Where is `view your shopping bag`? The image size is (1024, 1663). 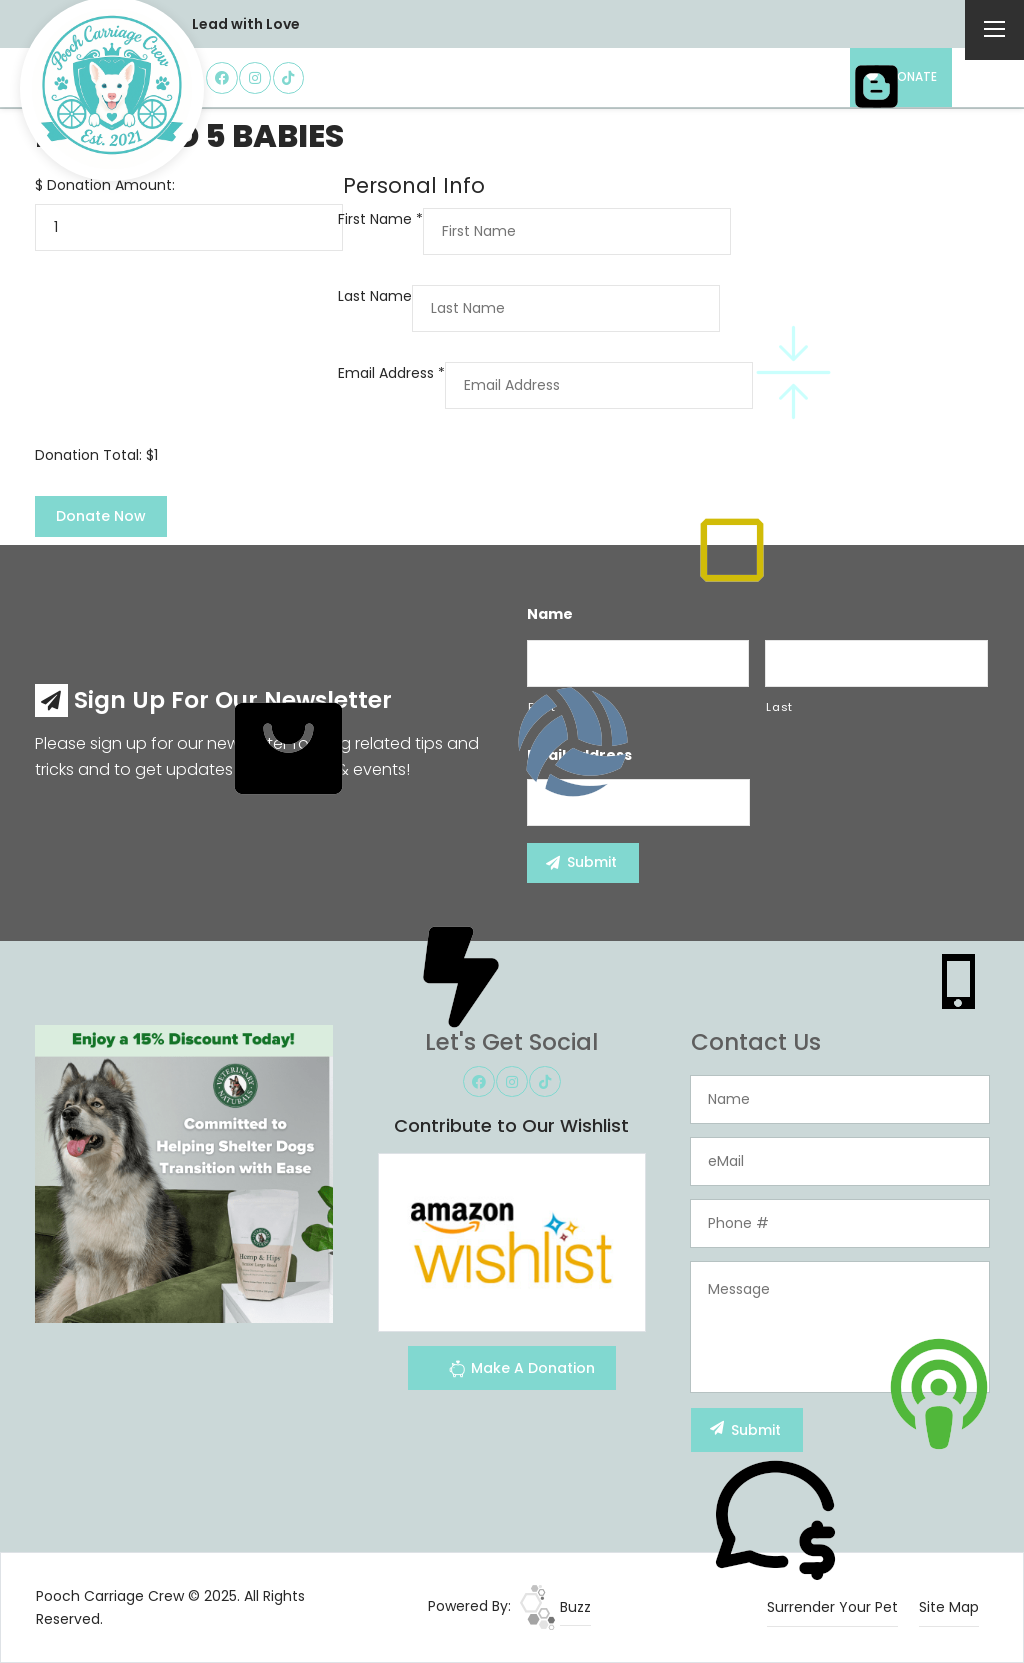 view your shopping bag is located at coordinates (288, 748).